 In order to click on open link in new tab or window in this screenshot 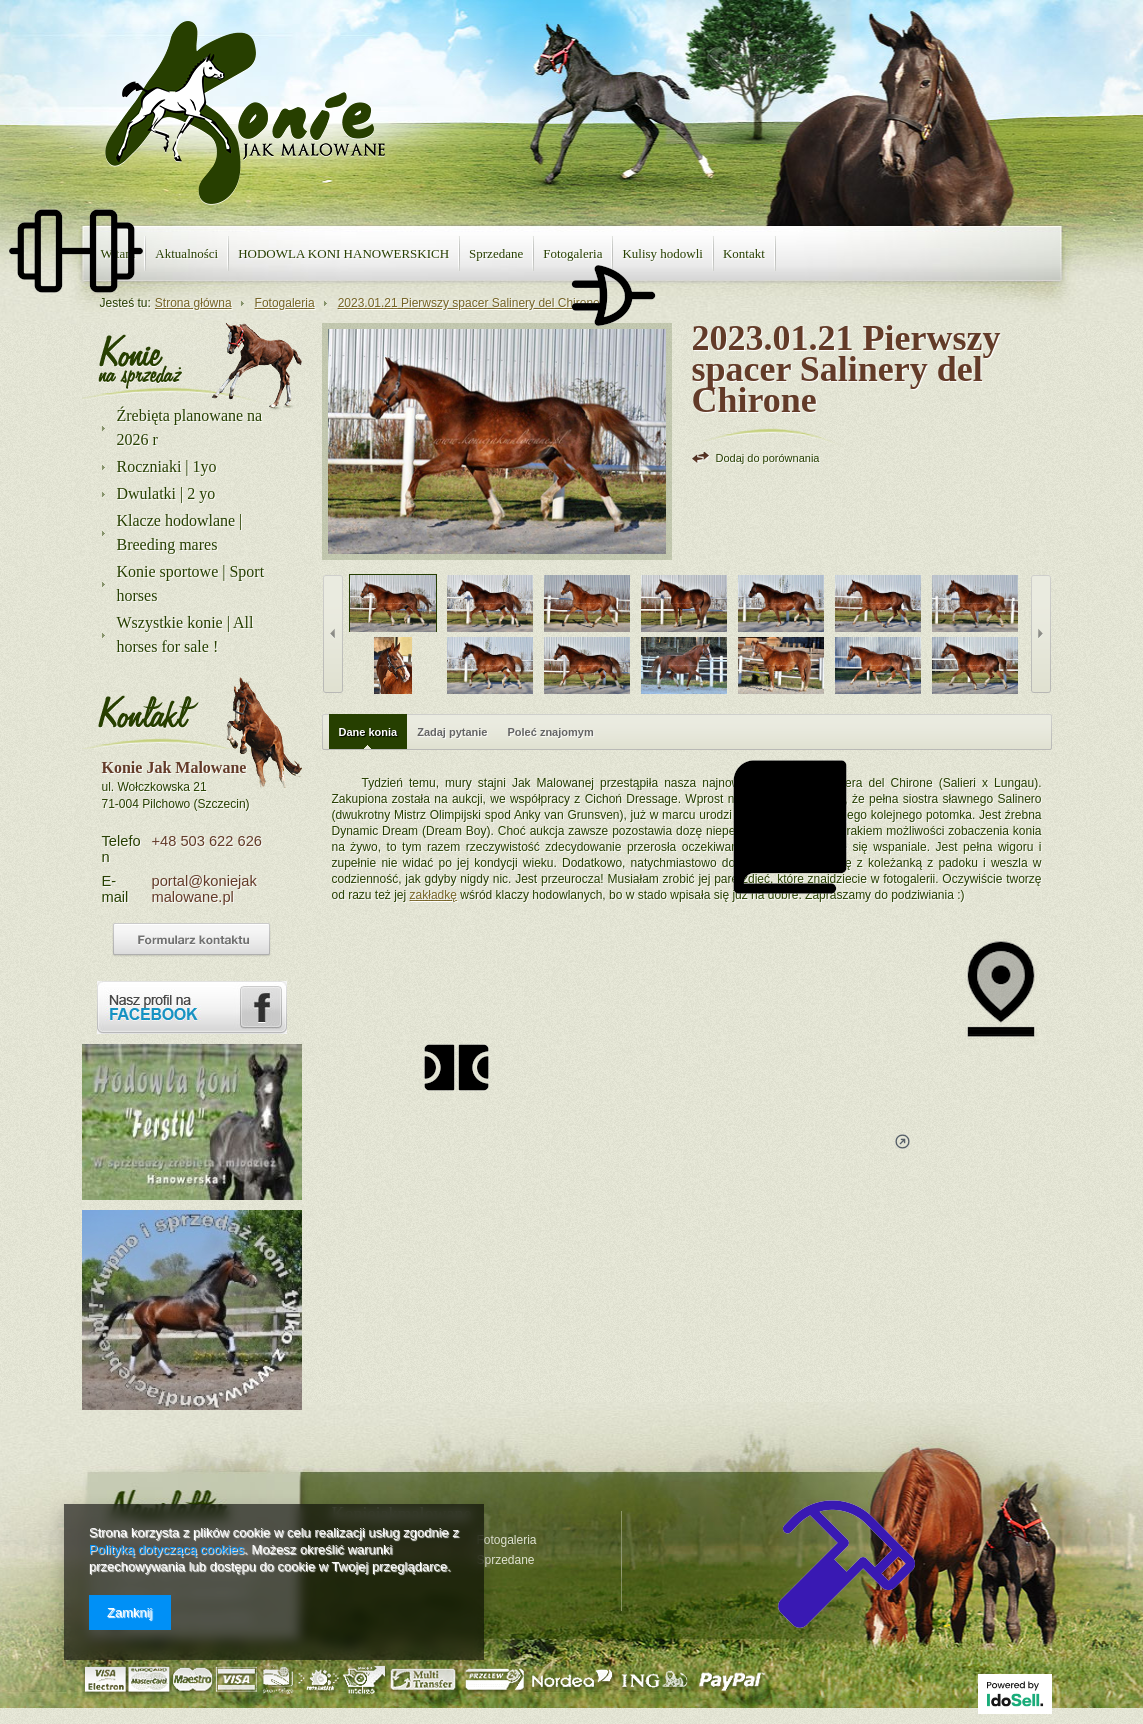, I will do `click(902, 1141)`.